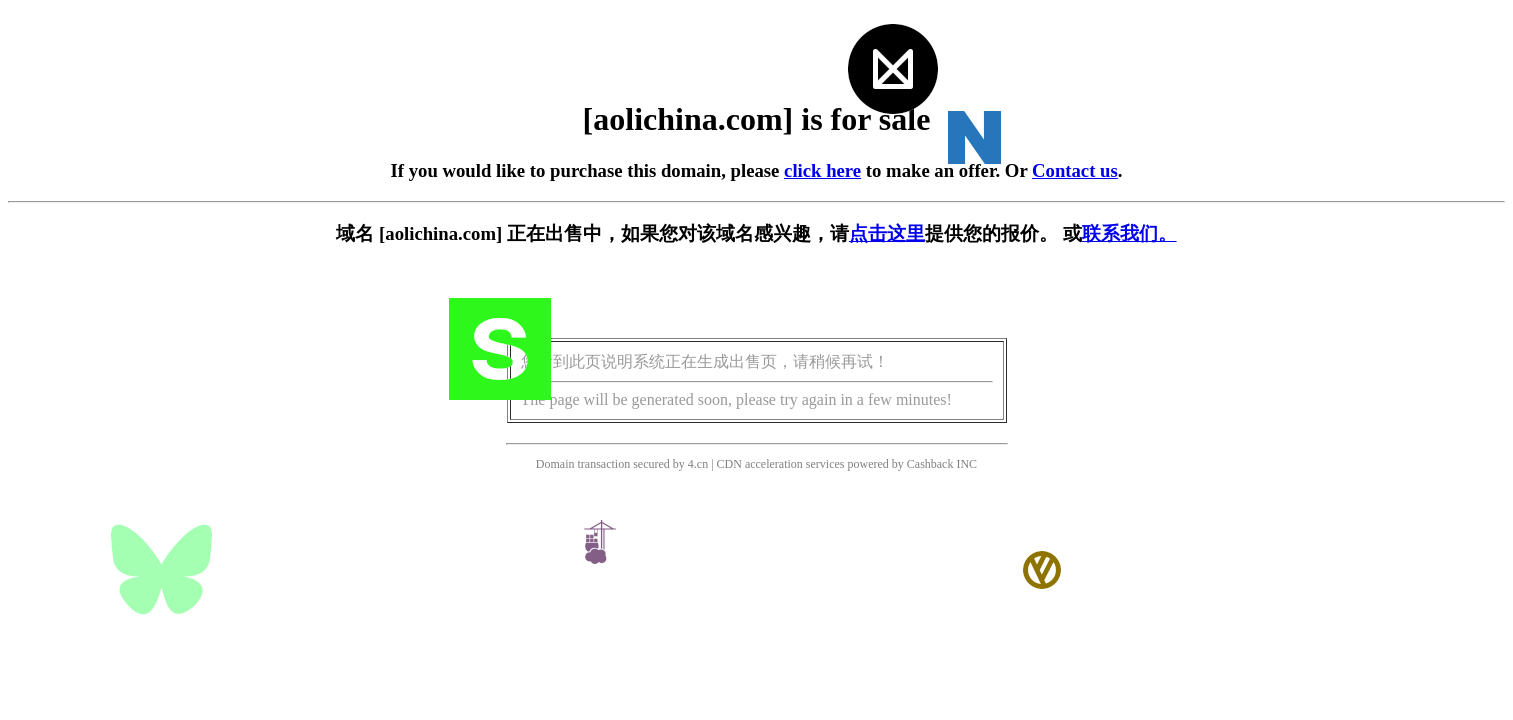 This screenshot has height=720, width=1513. What do you see at coordinates (161, 569) in the screenshot?
I see `open the Bluesky app` at bounding box center [161, 569].